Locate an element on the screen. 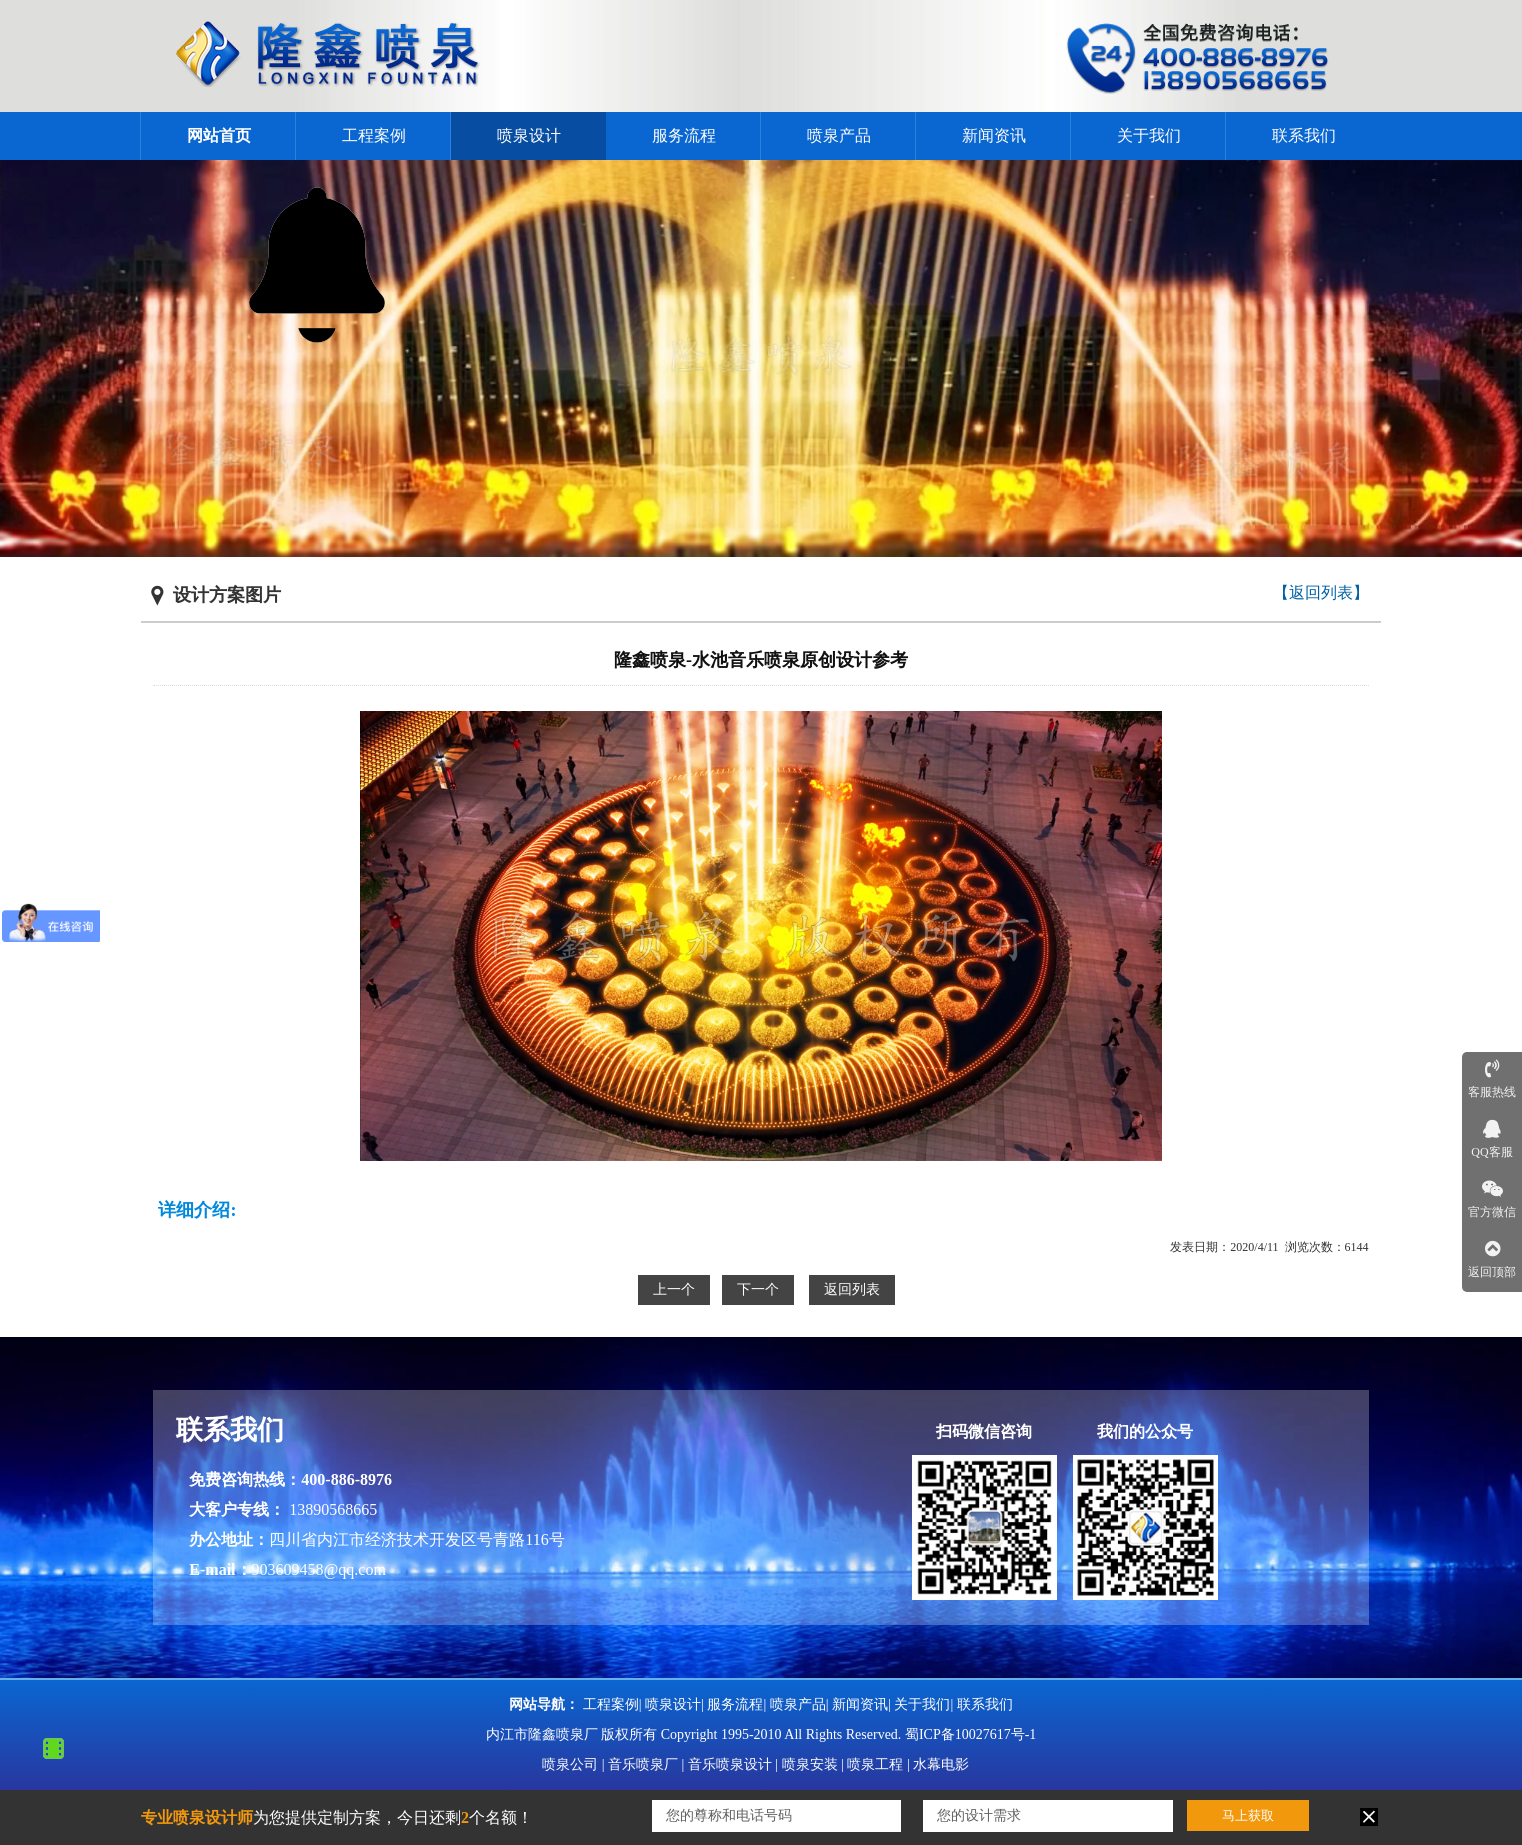  access video or film content is located at coordinates (53, 1748).